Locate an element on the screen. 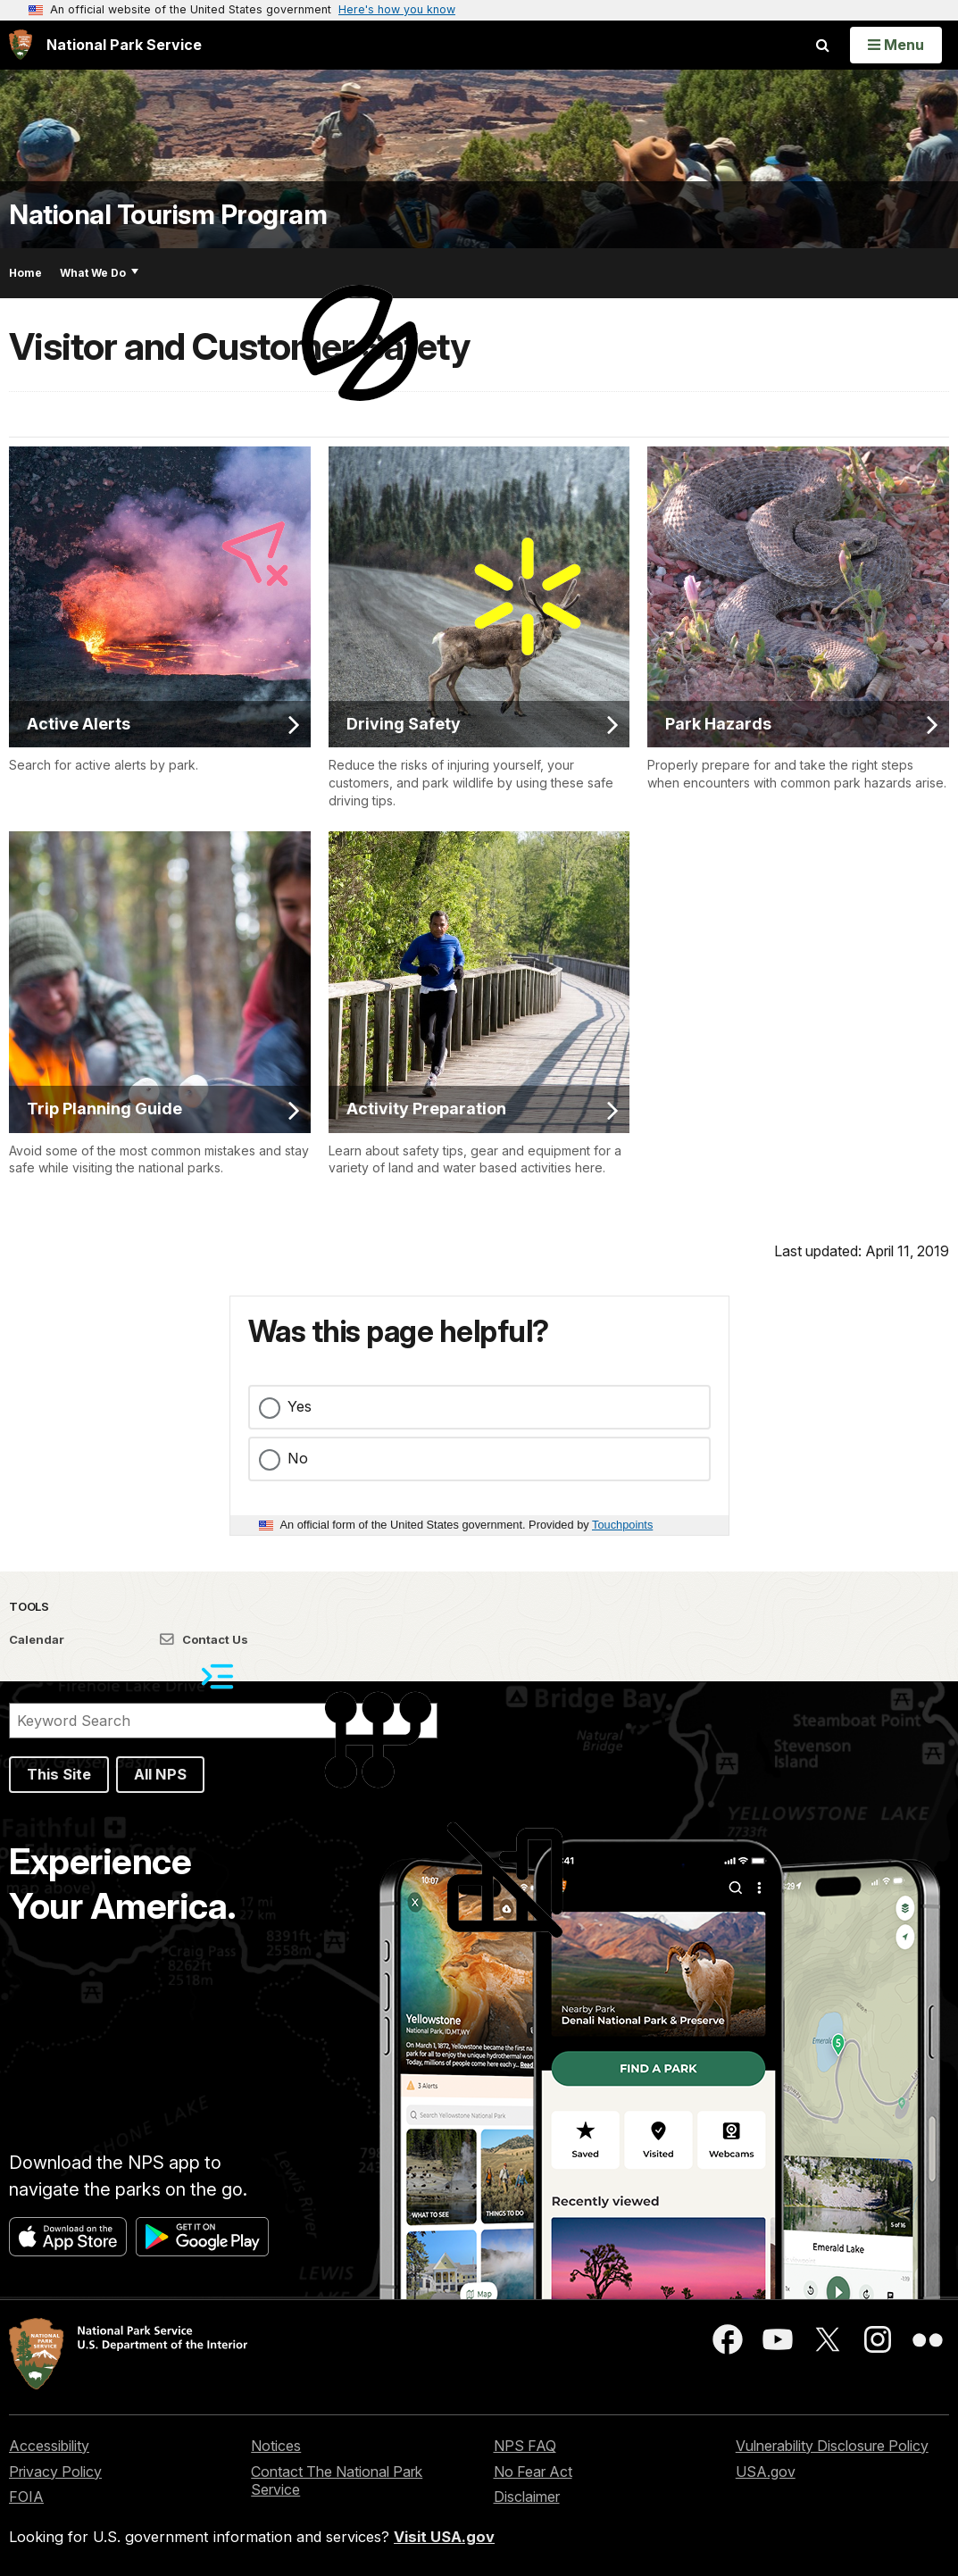 The height and width of the screenshot is (2576, 958). walmart app or website link is located at coordinates (528, 596).